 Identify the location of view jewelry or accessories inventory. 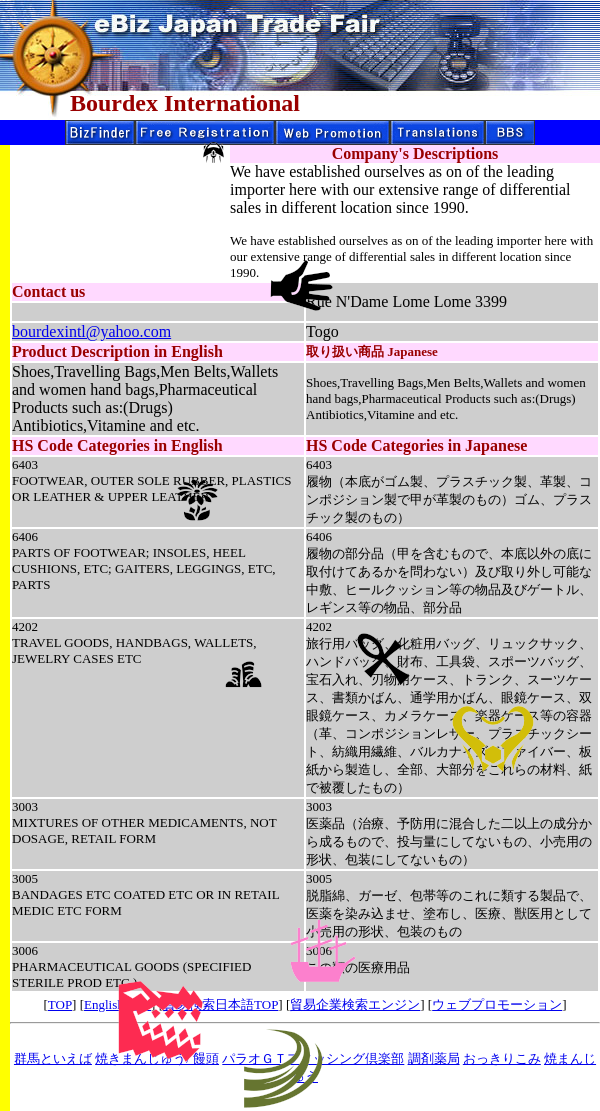
(493, 739).